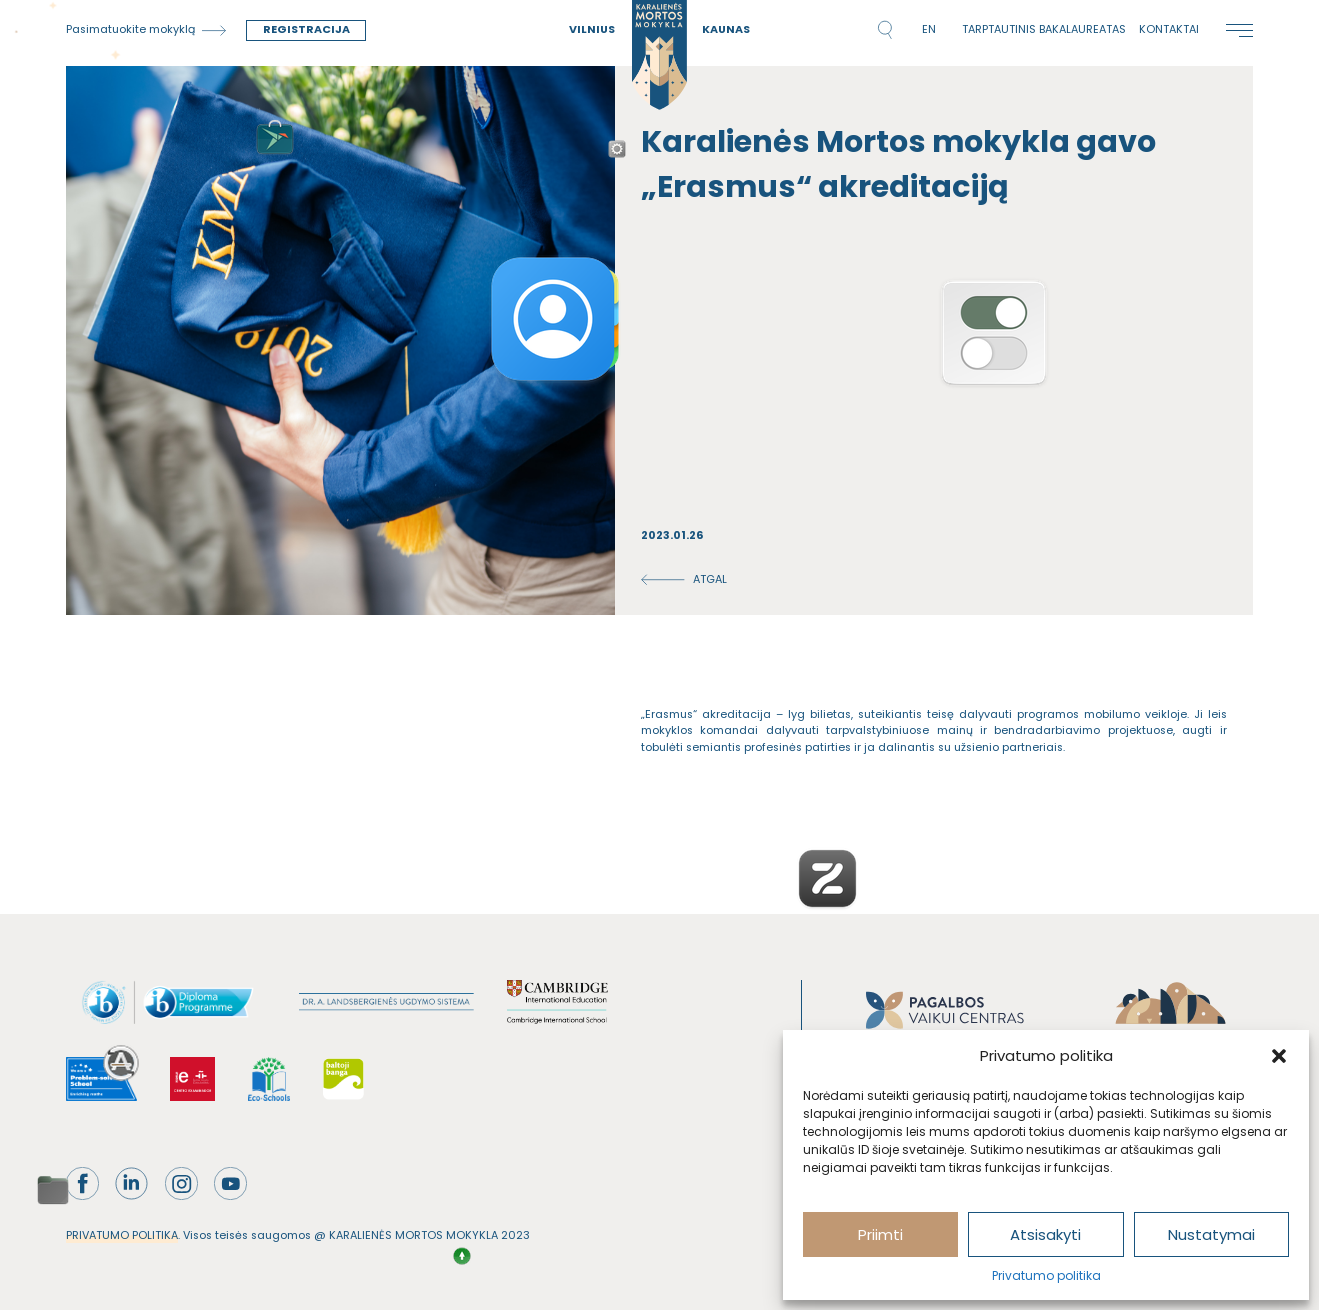  I want to click on open the software updater application, so click(121, 1063).